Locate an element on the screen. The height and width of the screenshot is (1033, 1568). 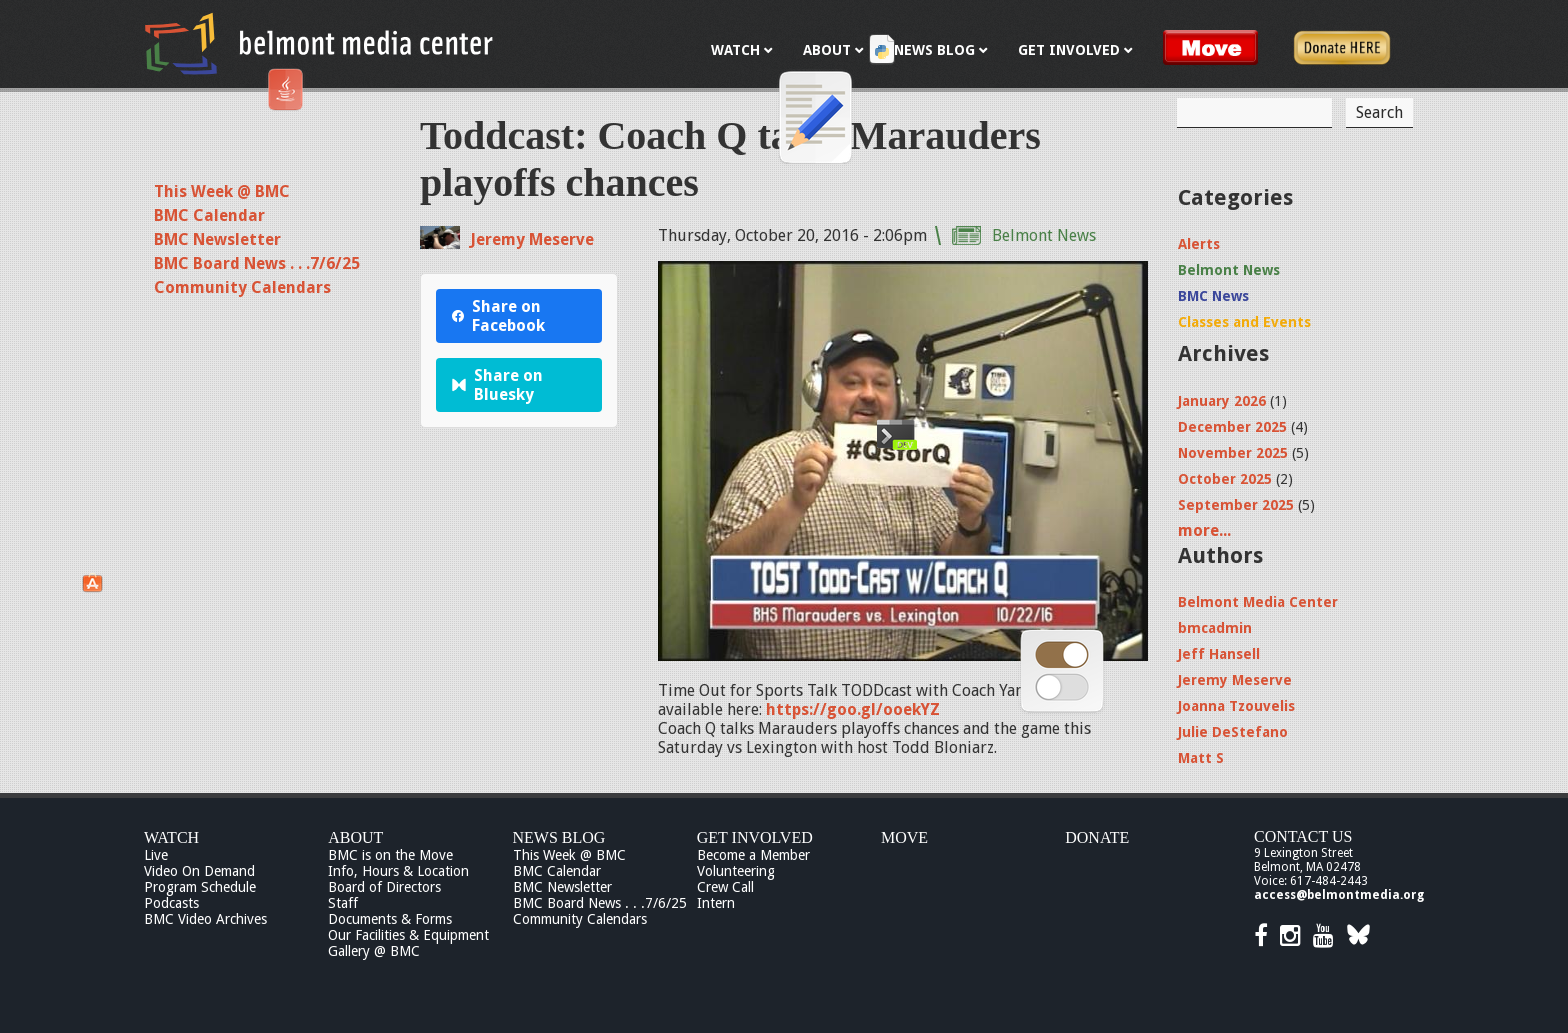
open the developer terminal application is located at coordinates (897, 434).